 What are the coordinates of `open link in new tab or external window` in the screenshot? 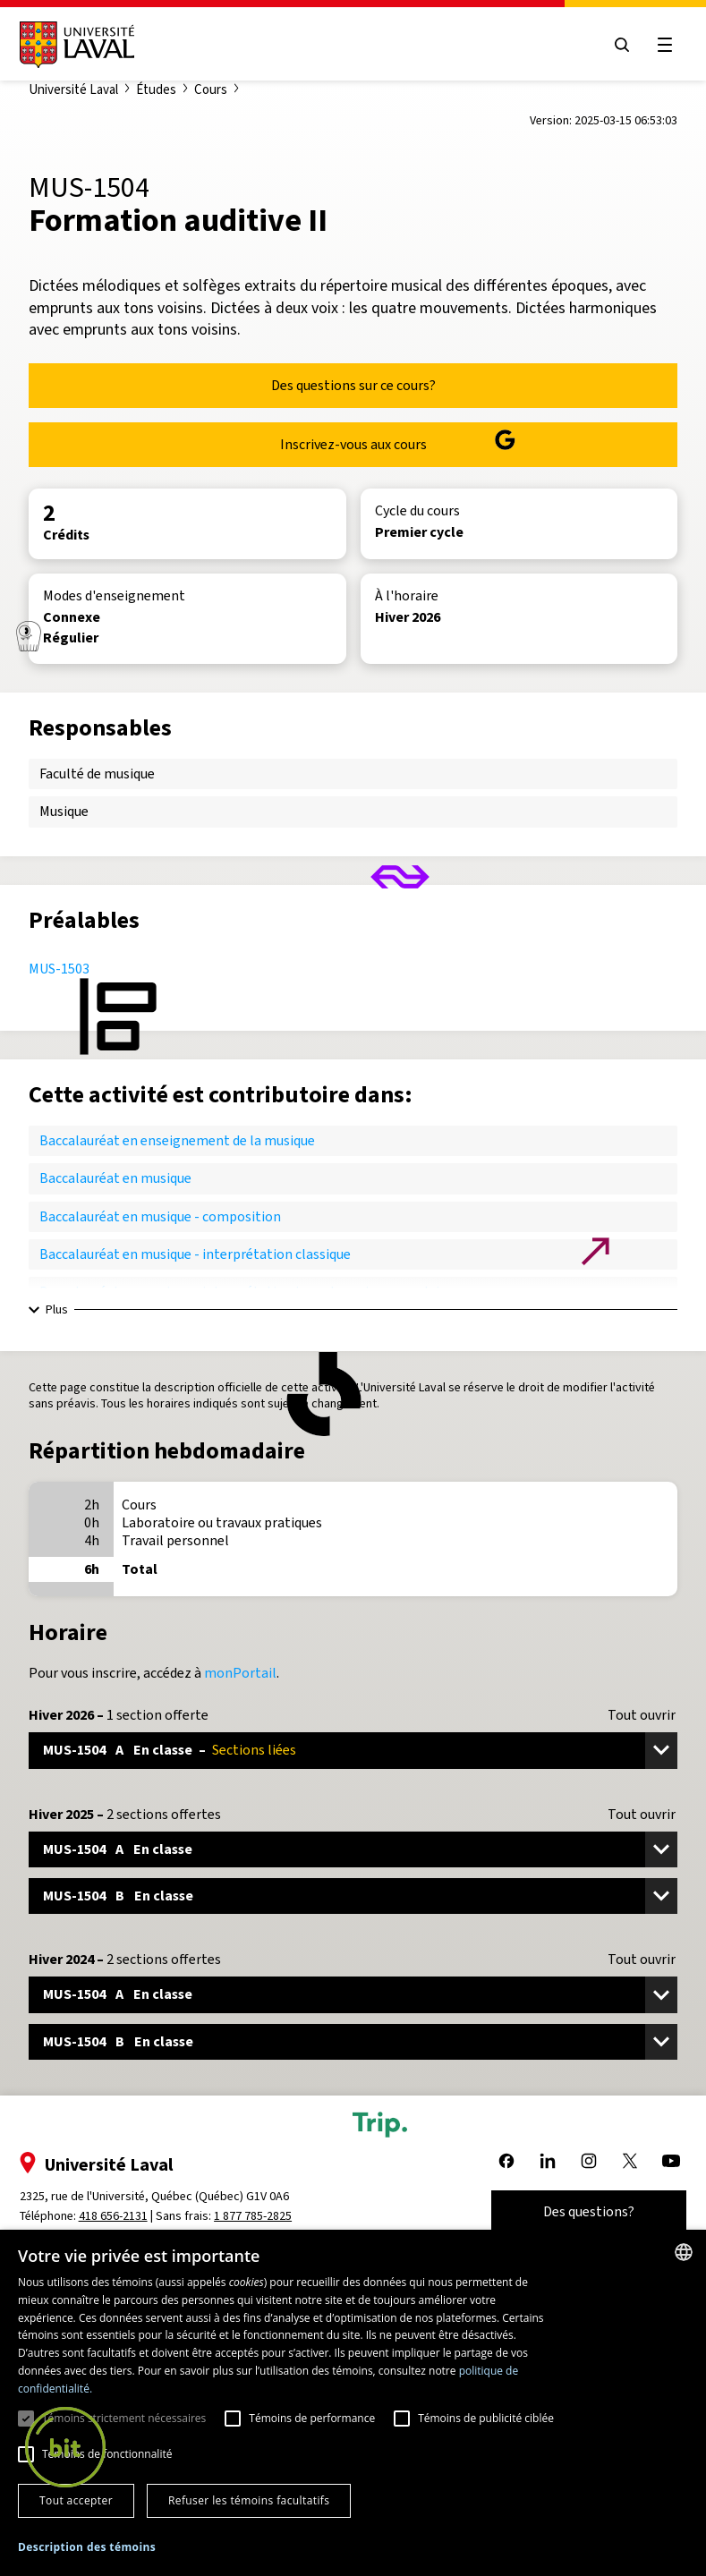 It's located at (596, 1251).